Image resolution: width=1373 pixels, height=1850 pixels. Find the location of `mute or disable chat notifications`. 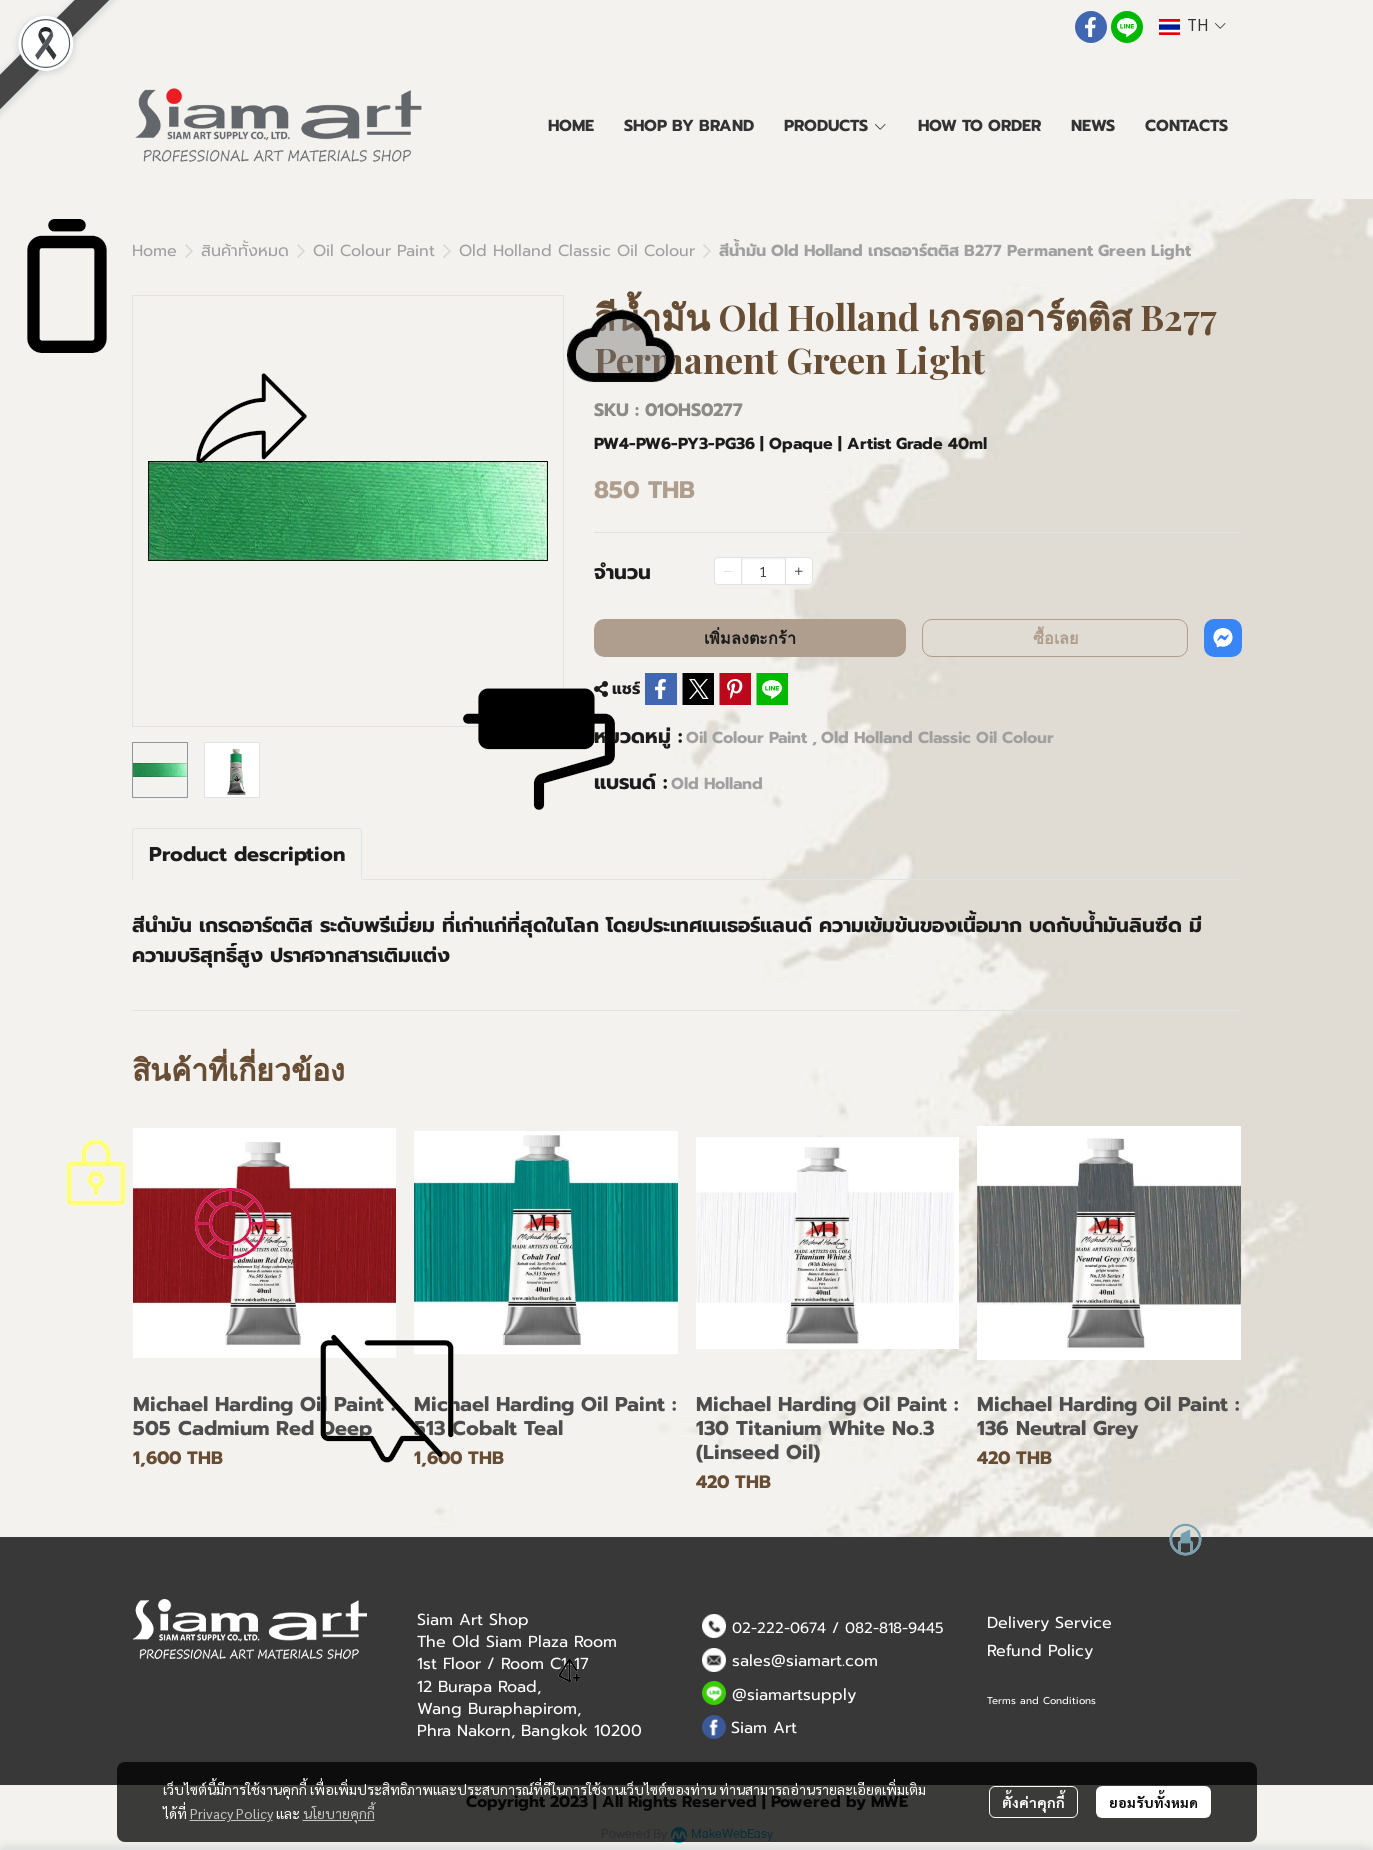

mute or disable chat notifications is located at coordinates (387, 1396).